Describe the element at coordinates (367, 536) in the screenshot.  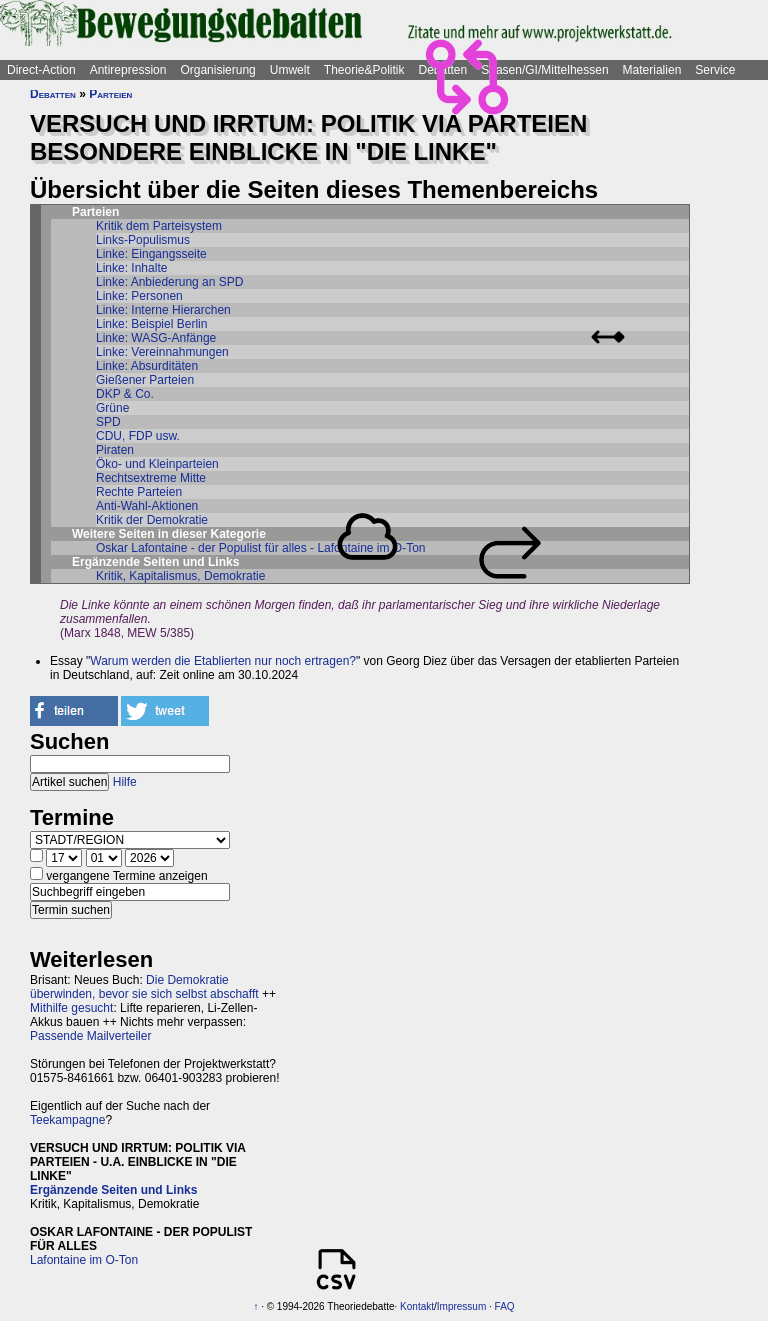
I see `access cloud storage` at that location.